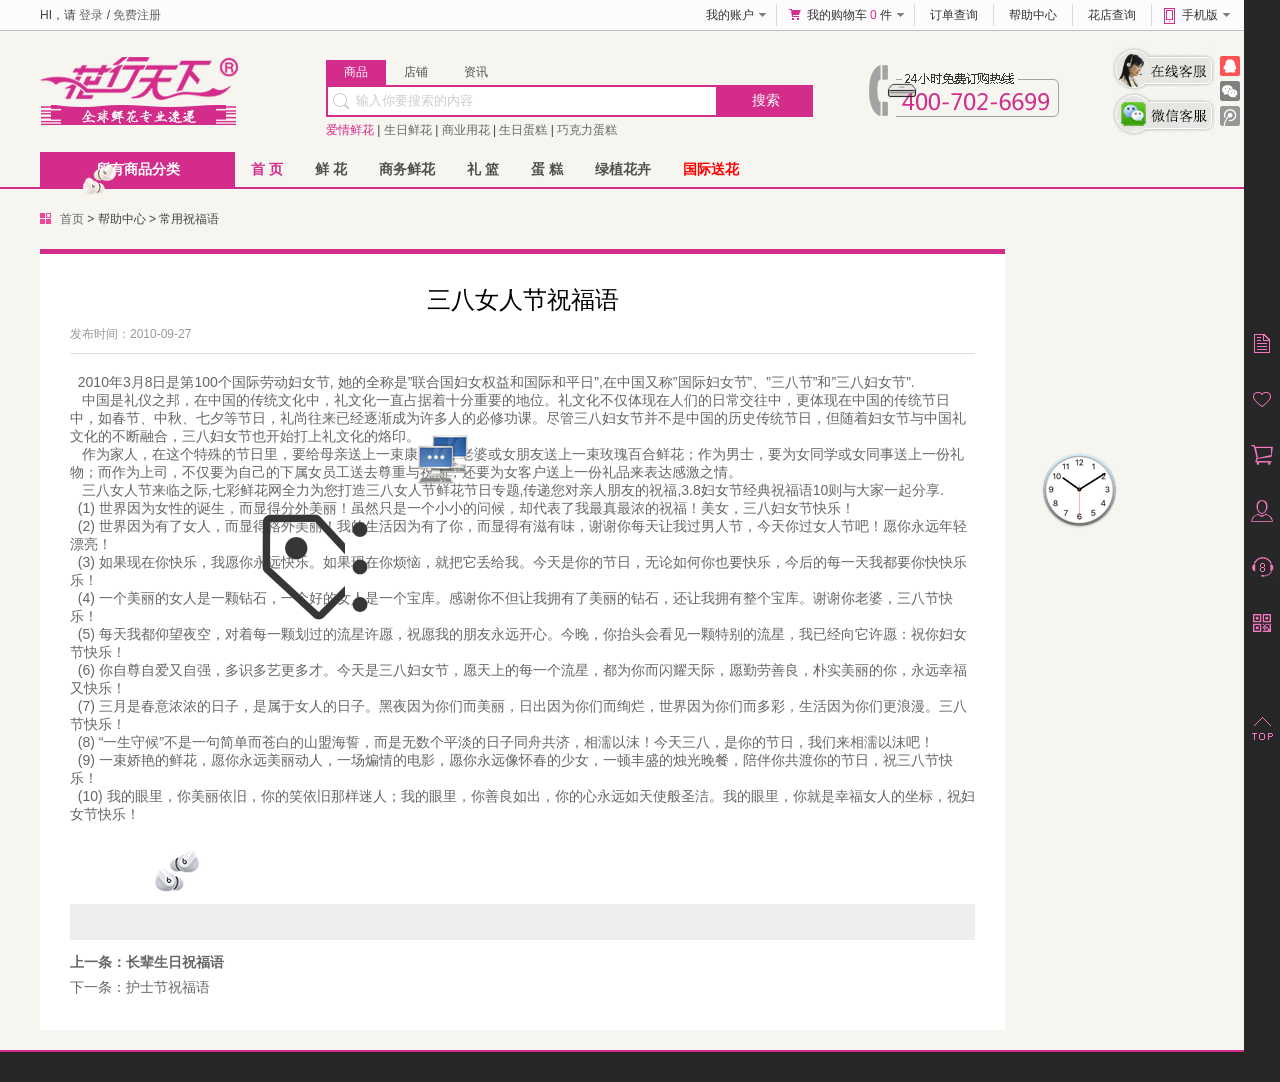 This screenshot has height=1082, width=1280. I want to click on access time capsule backup drive in sidebar, so click(902, 90).